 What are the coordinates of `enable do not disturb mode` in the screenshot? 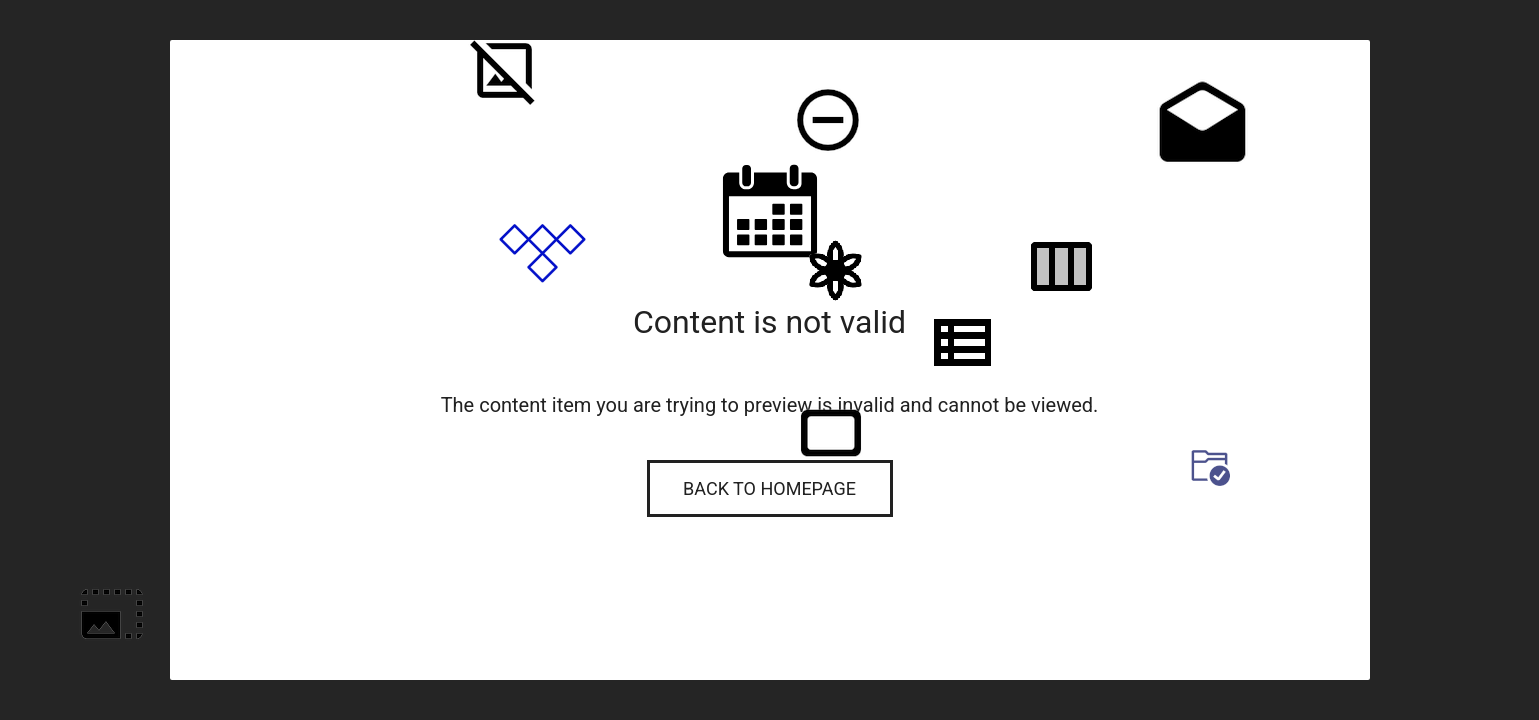 It's located at (828, 120).